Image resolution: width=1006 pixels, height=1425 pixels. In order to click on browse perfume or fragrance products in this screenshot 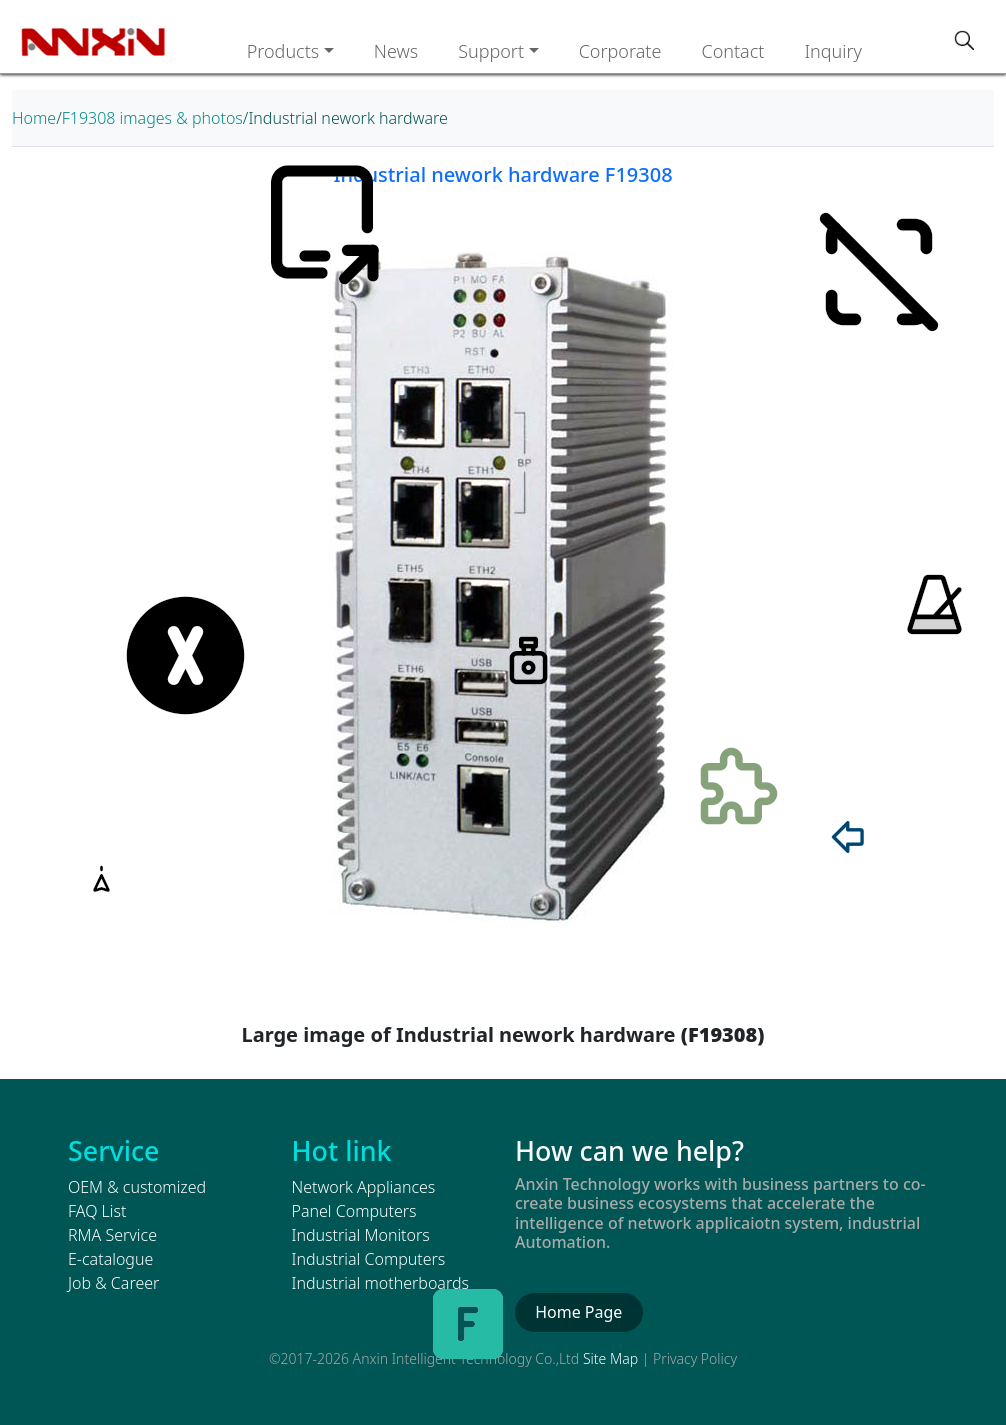, I will do `click(528, 660)`.